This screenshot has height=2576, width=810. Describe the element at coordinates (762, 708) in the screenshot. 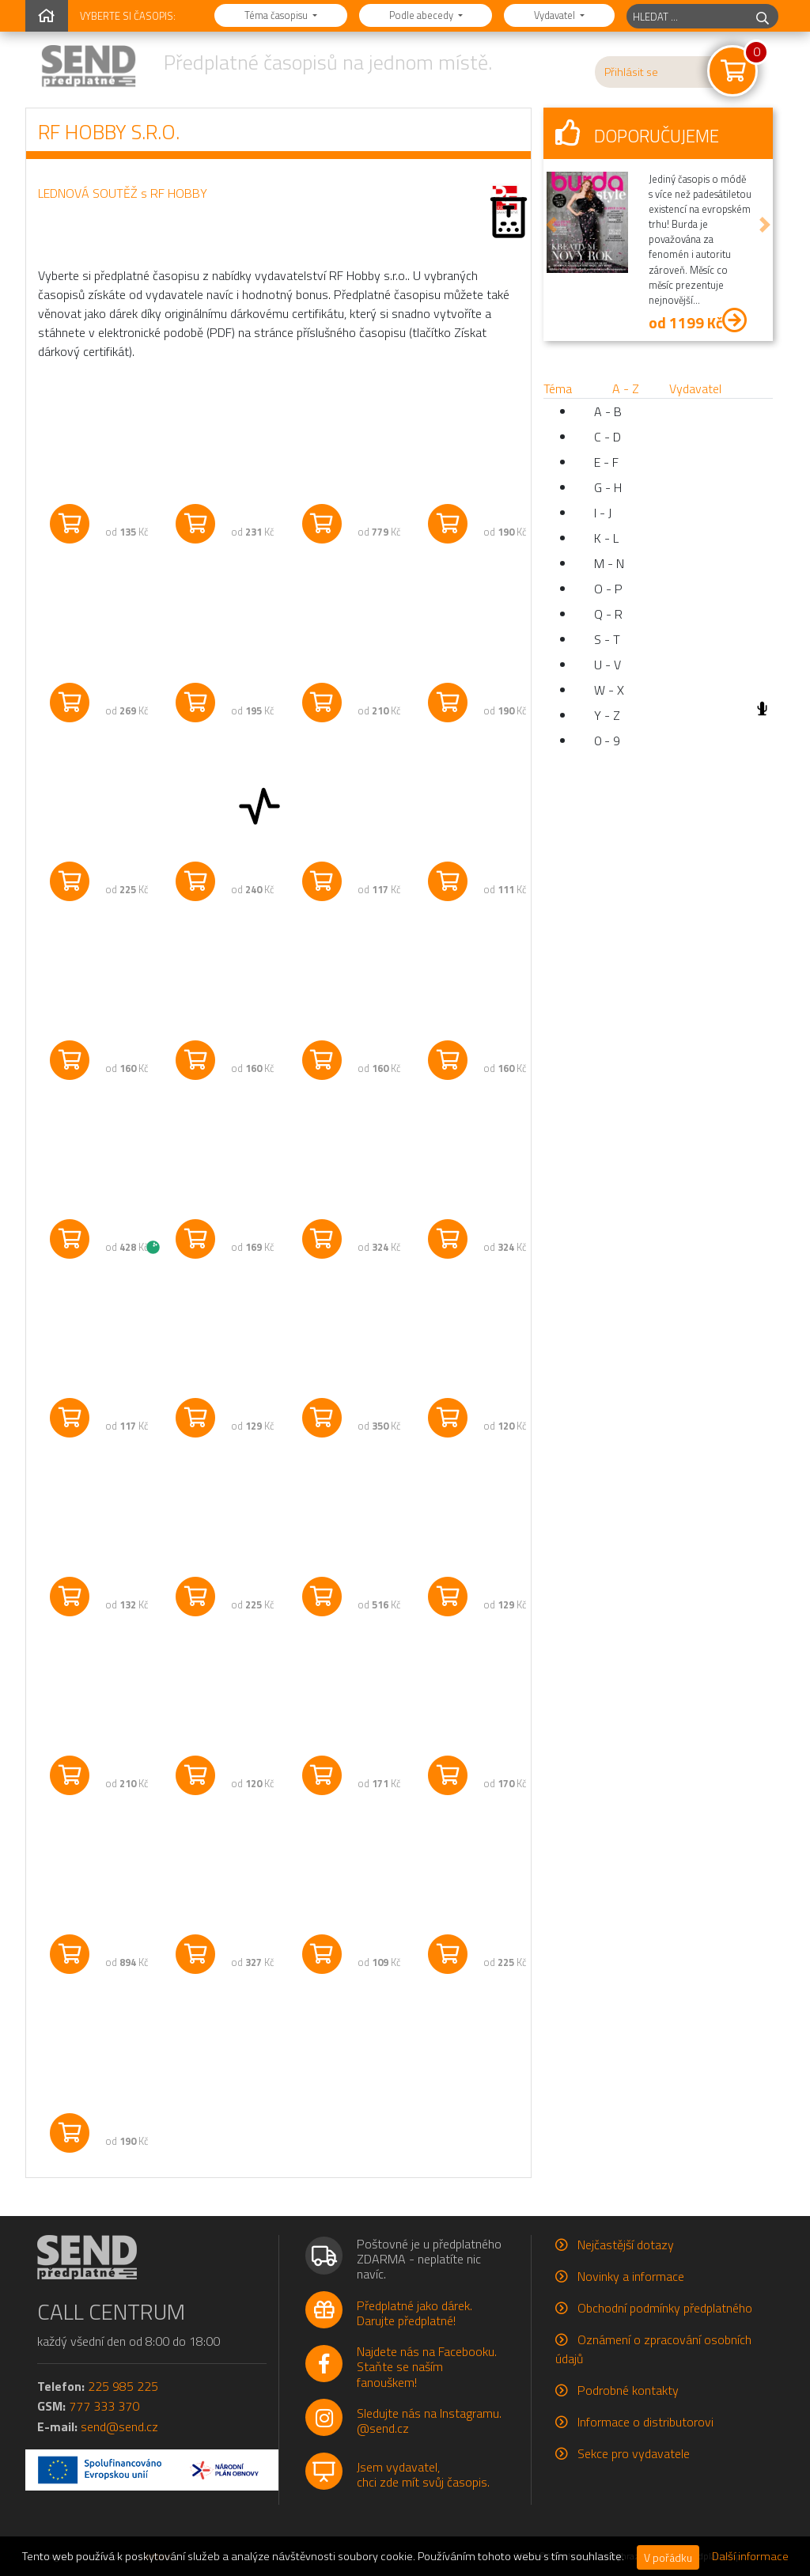

I see `indicates desert or arid climate conditions` at that location.